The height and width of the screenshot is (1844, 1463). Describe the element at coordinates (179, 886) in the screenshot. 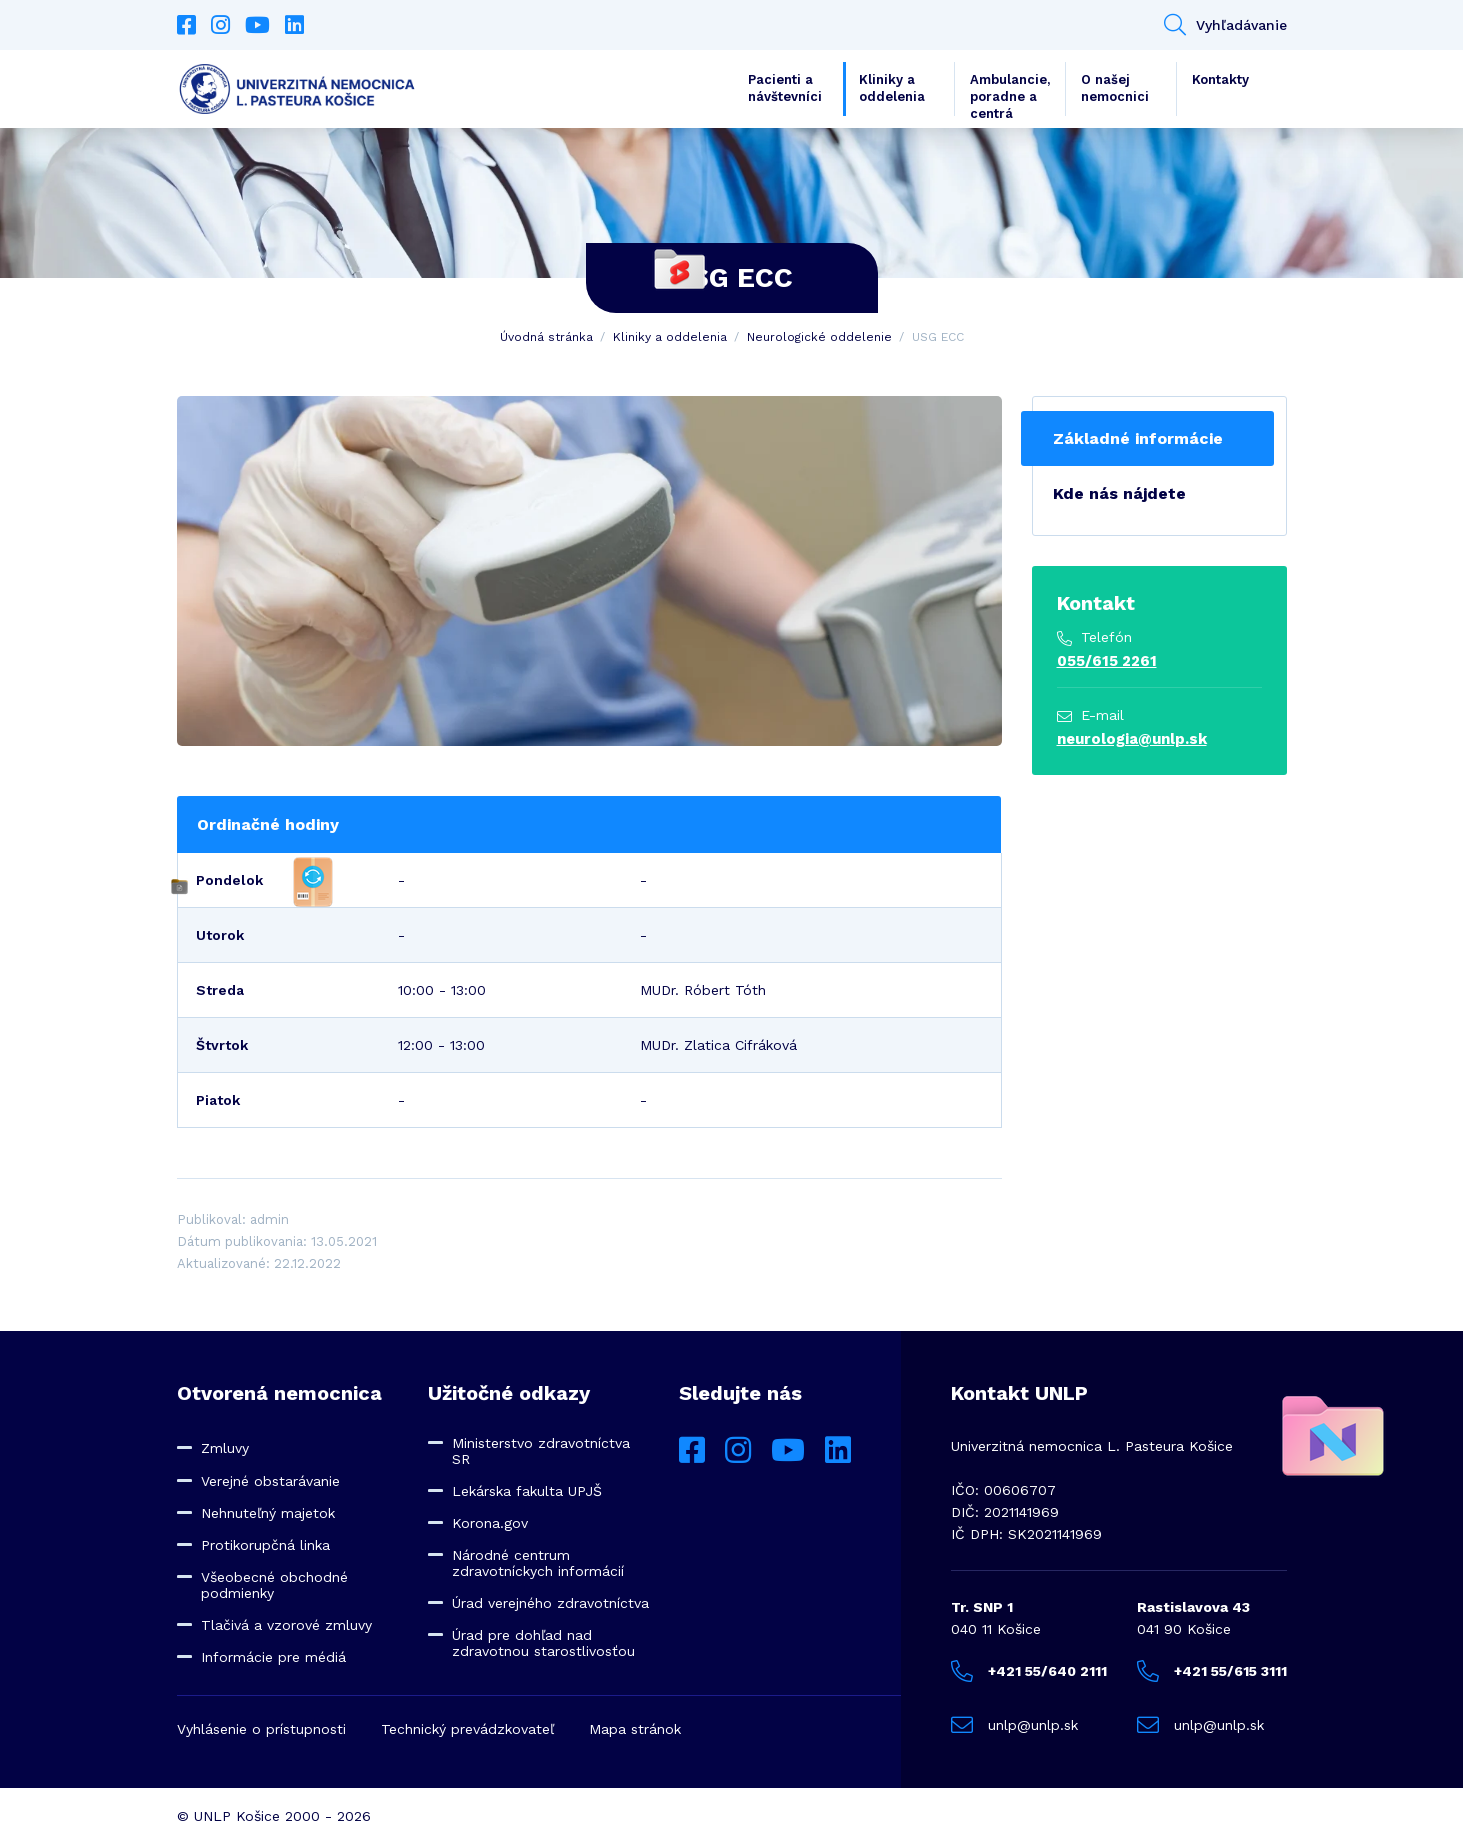

I see `open your documents folder` at that location.